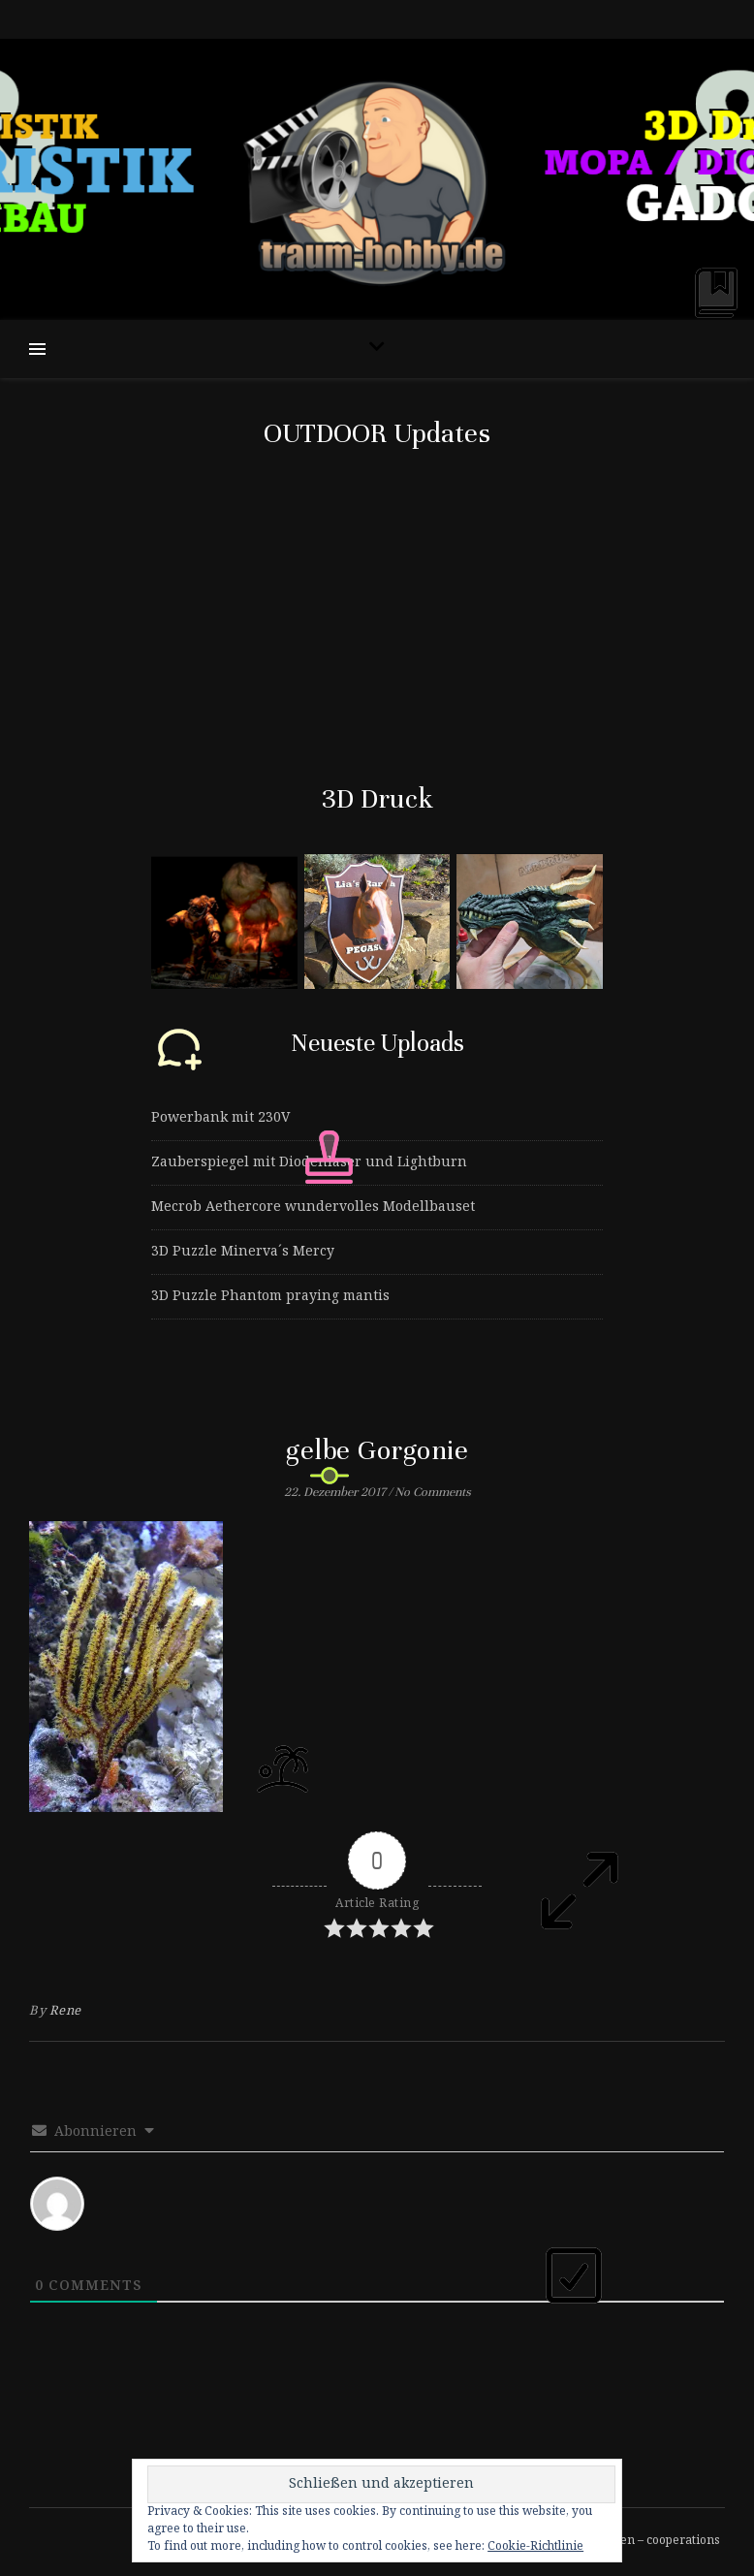 This screenshot has width=754, height=2576. Describe the element at coordinates (574, 2275) in the screenshot. I see `mark task as complete` at that location.